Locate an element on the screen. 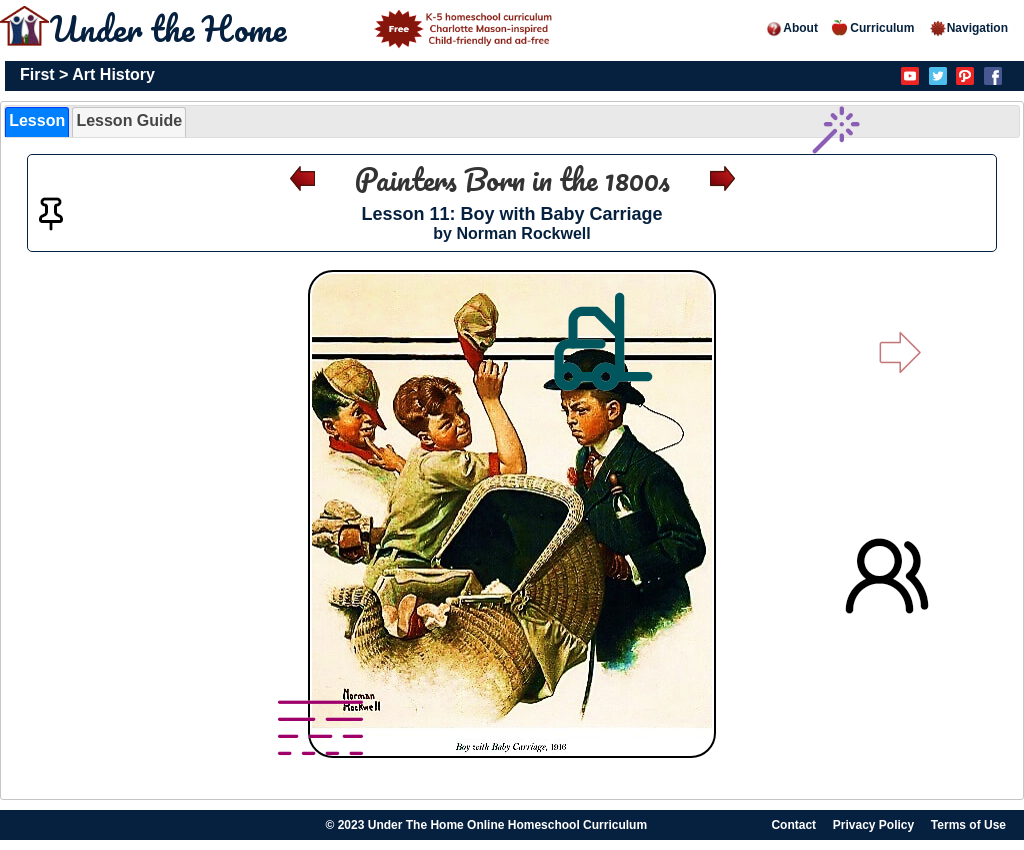  go forward or proceed to the next step is located at coordinates (898, 352).